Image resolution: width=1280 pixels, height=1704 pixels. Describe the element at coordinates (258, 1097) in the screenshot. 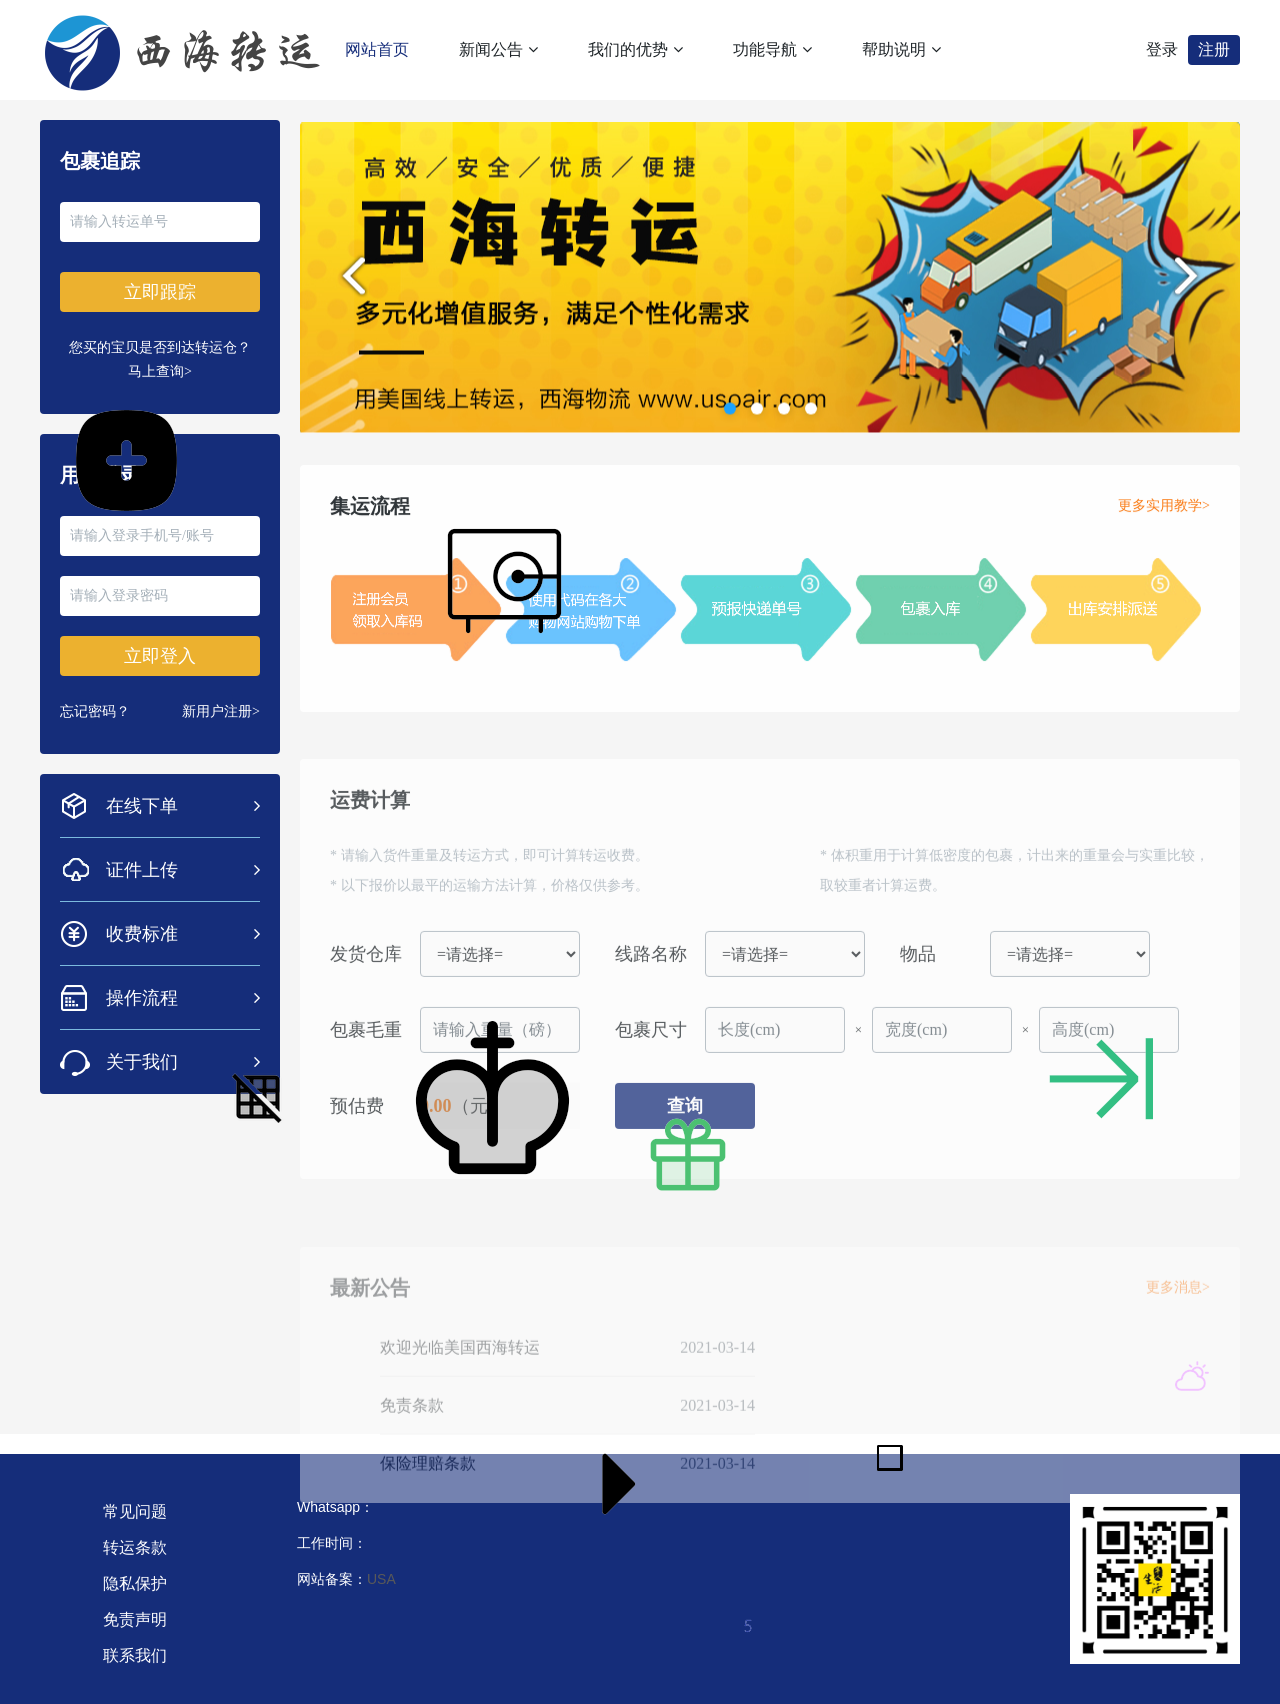

I see `disable grid view` at that location.